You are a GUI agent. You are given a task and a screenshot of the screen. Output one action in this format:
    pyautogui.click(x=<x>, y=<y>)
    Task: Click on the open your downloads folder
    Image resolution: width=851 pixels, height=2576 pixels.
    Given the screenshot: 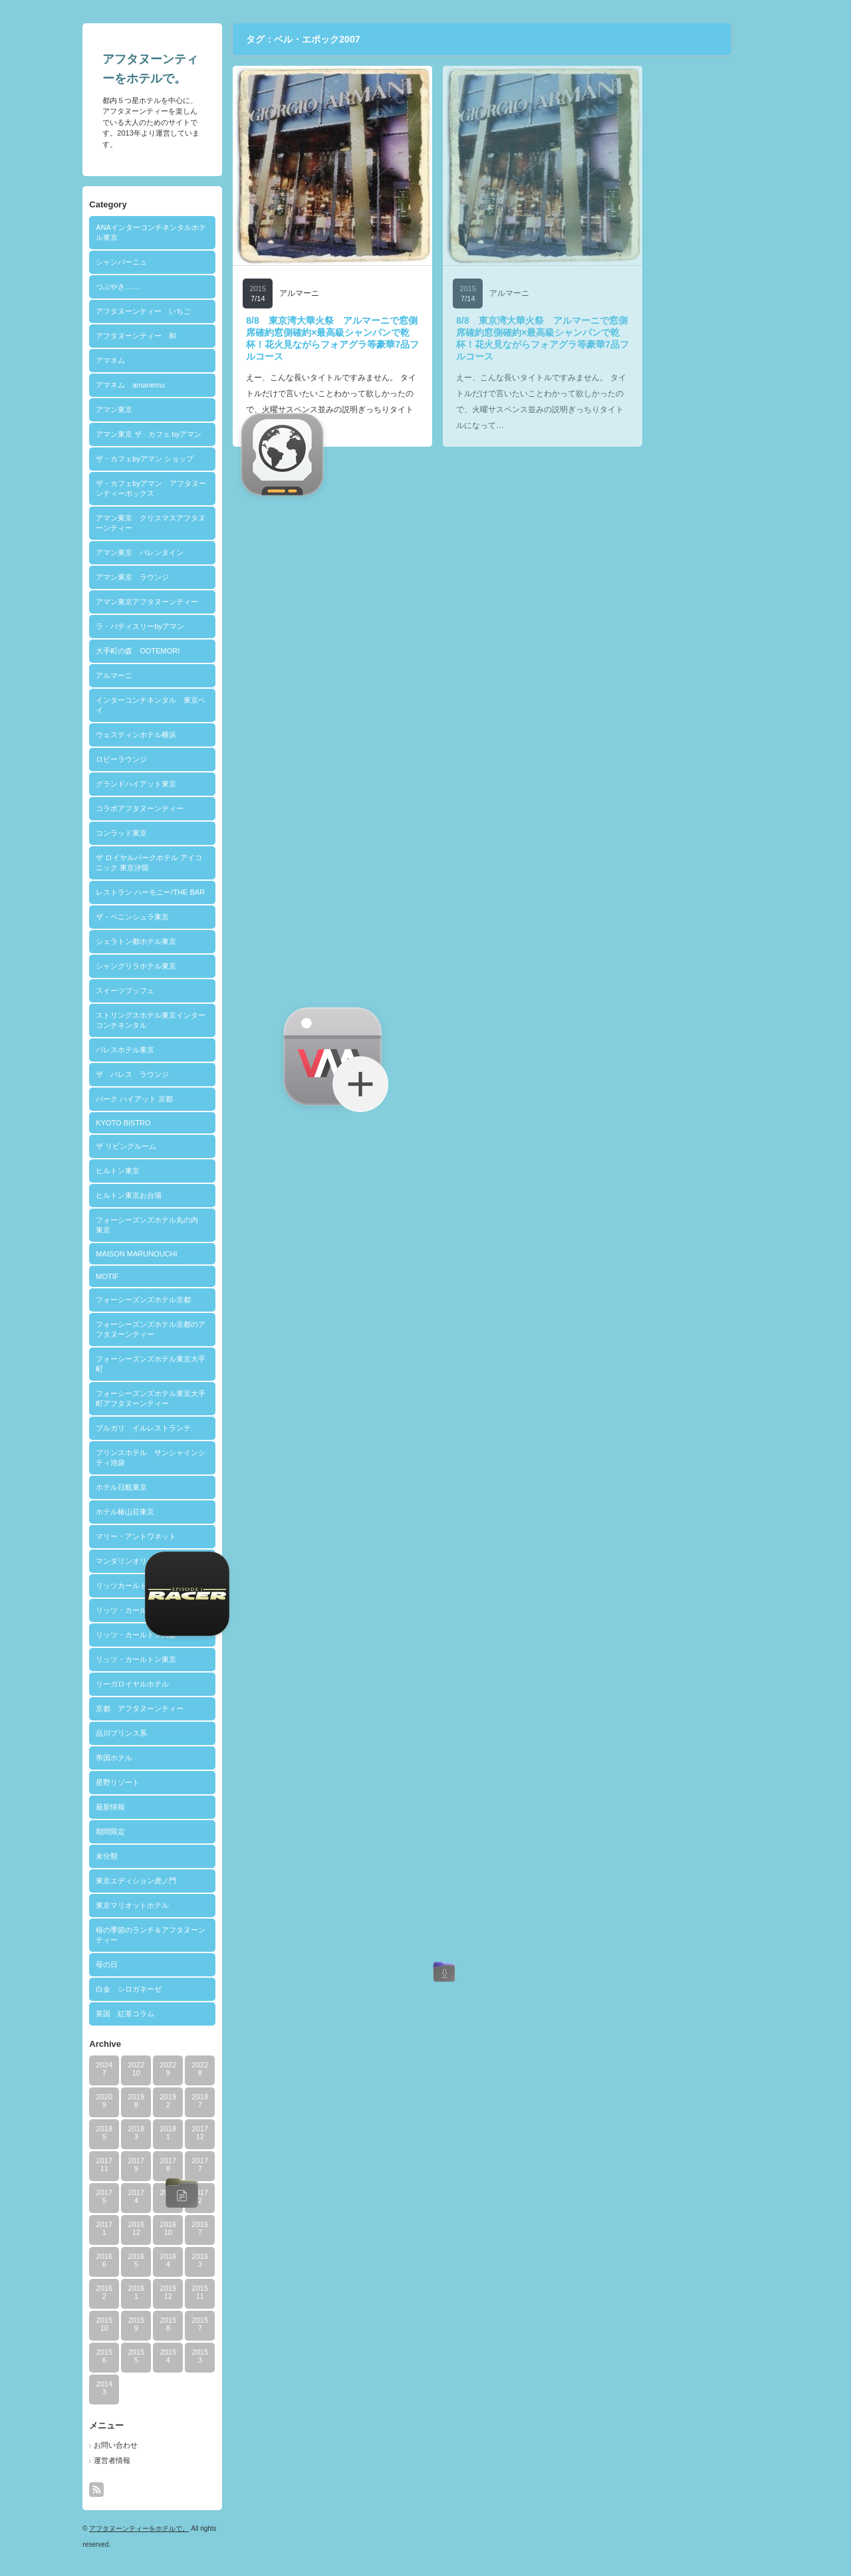 What is the action you would take?
    pyautogui.click(x=444, y=1972)
    